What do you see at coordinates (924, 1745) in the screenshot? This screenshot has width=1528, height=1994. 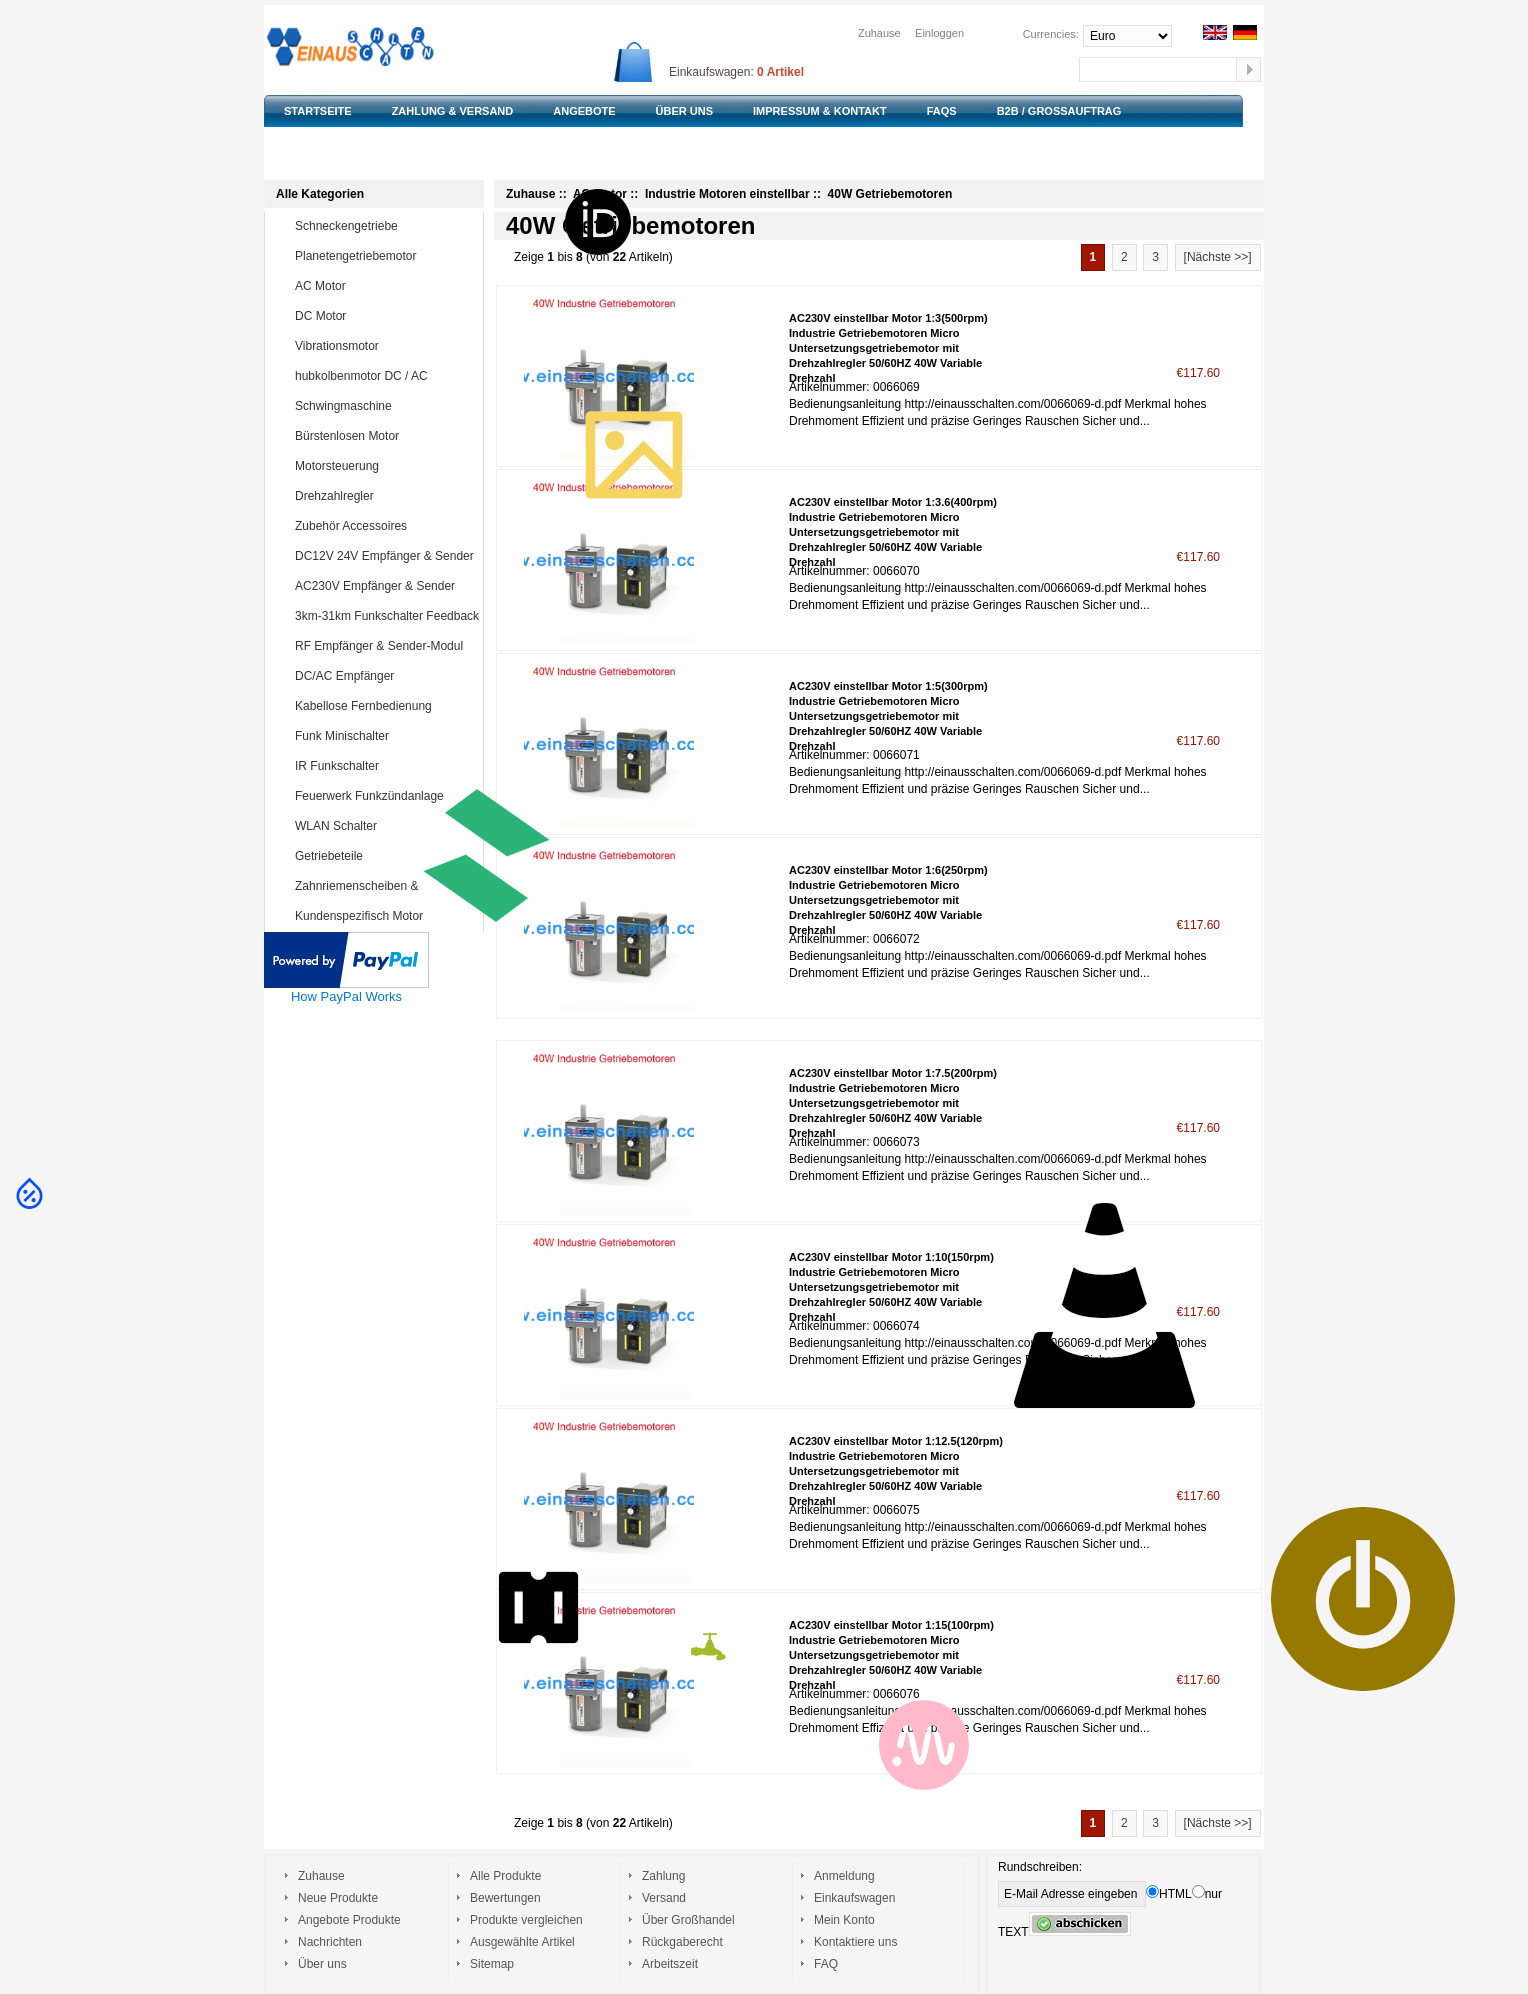 I see `neptune.ai logo - access ML experiment tracking platform` at bounding box center [924, 1745].